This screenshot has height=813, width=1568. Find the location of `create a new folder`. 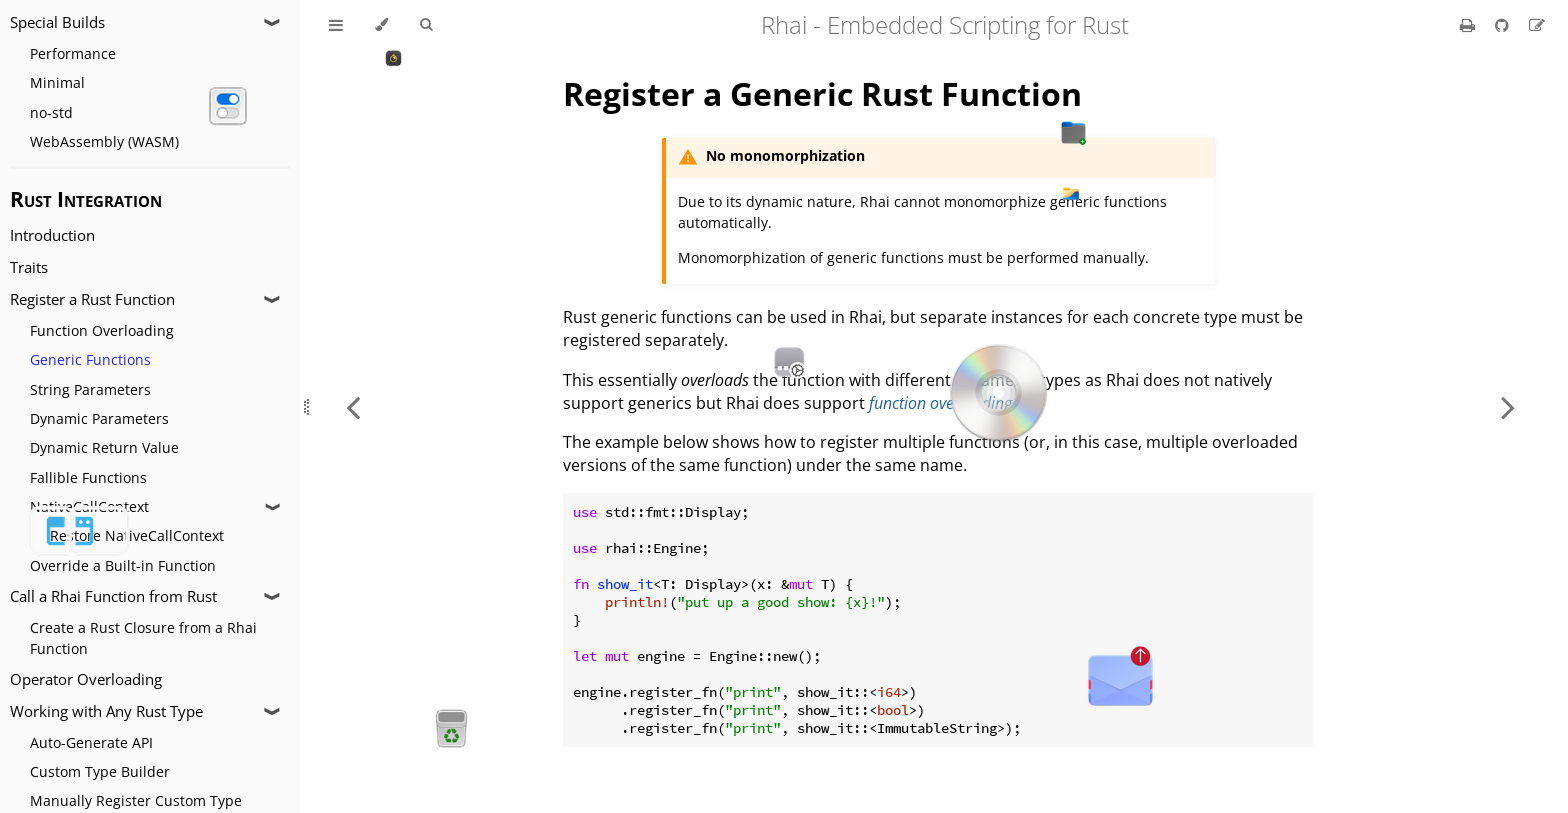

create a new folder is located at coordinates (1073, 132).